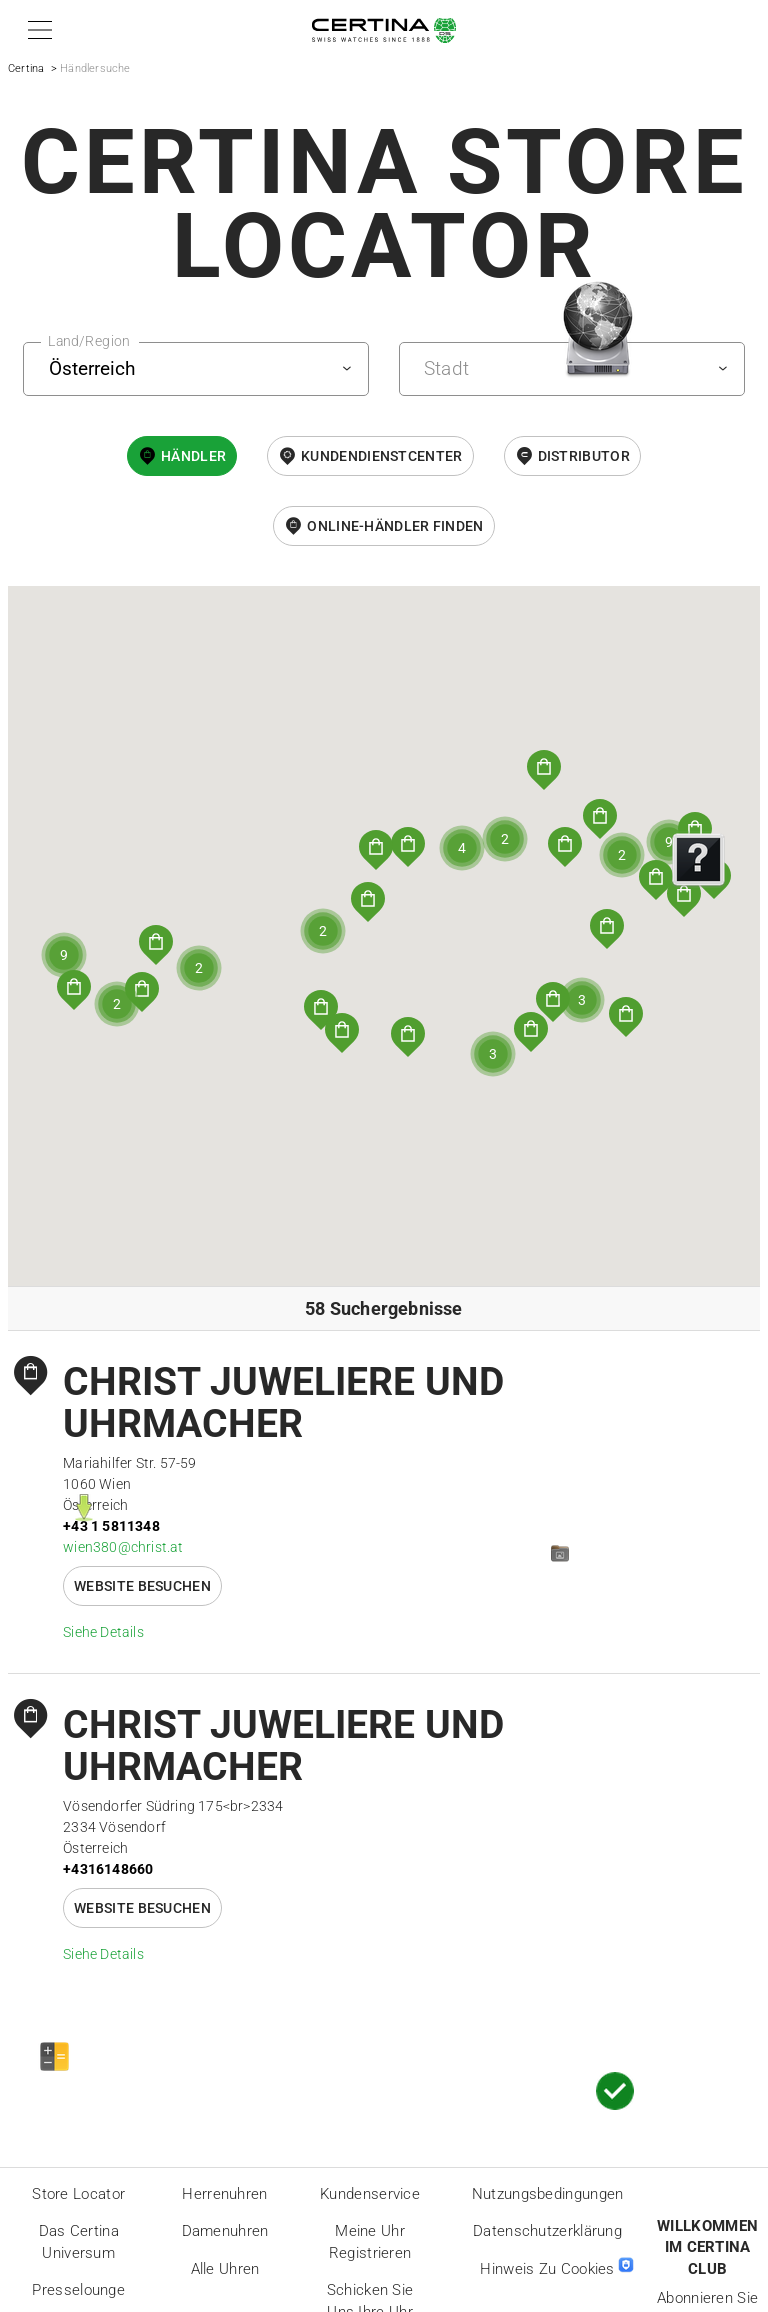 The width and height of the screenshot is (768, 2312). Describe the element at coordinates (615, 2091) in the screenshot. I see `confirm or apply changes in a dialog` at that location.